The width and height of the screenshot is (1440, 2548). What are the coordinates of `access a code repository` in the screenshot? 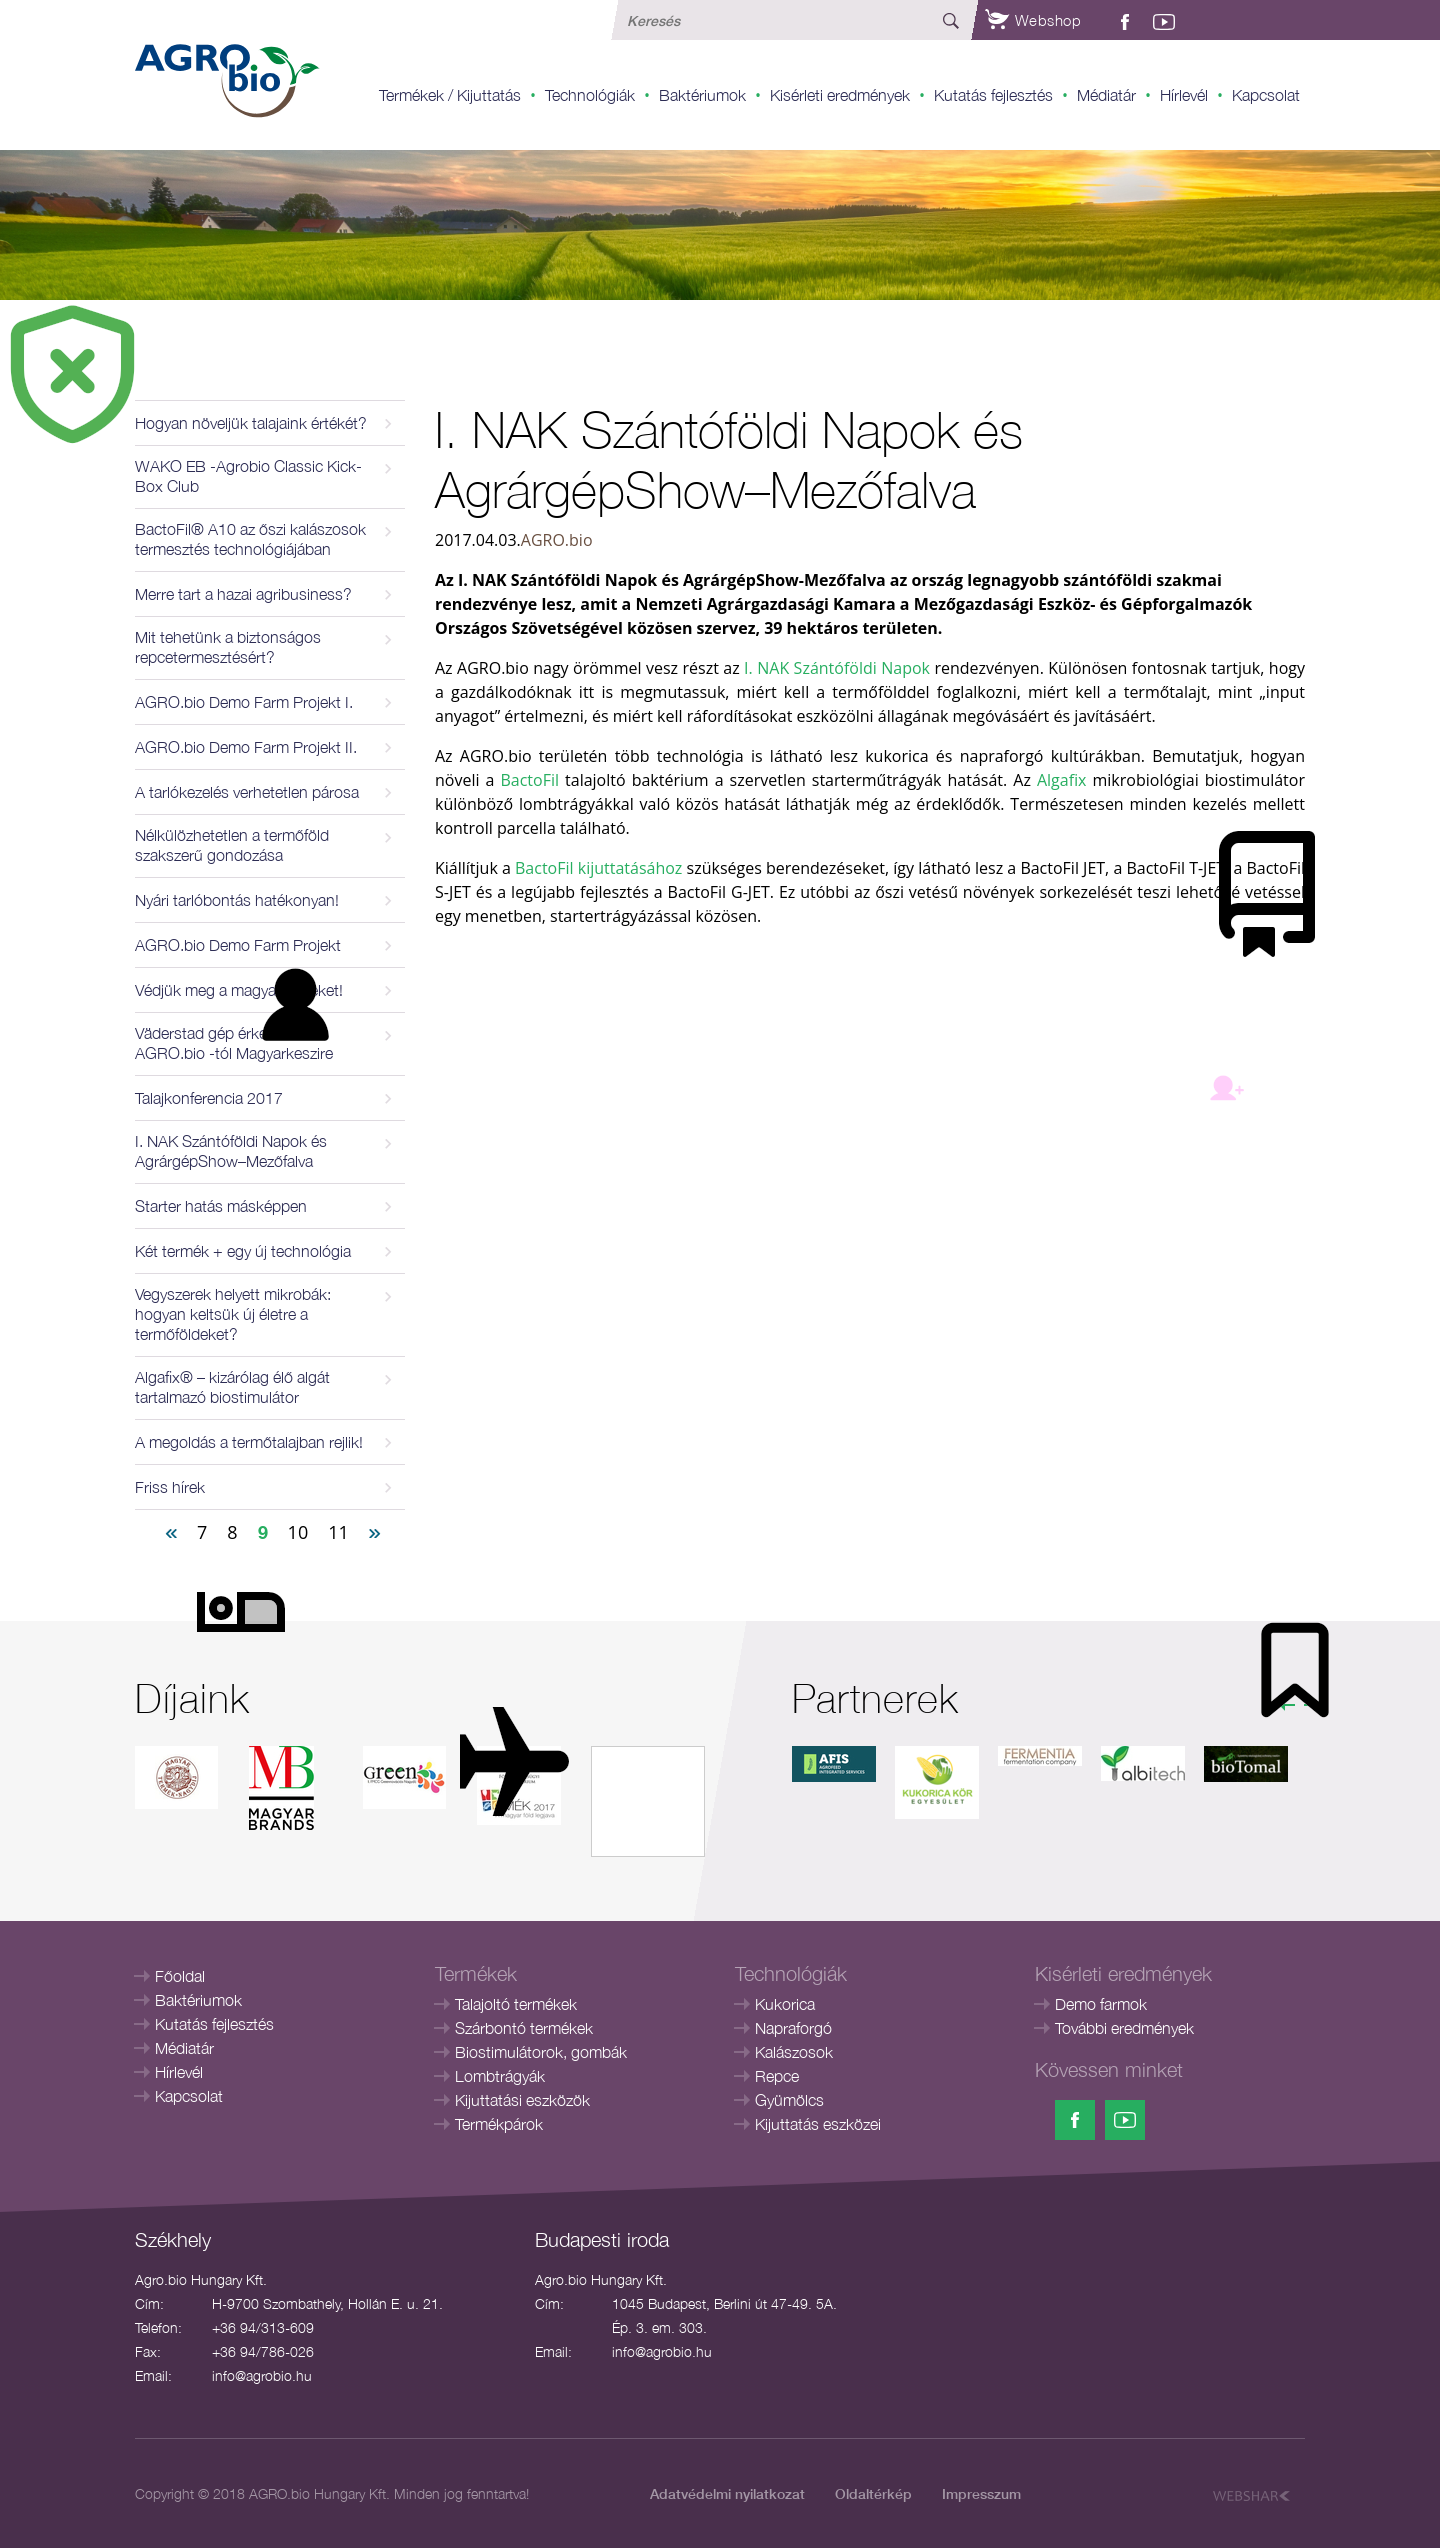 It's located at (1267, 895).